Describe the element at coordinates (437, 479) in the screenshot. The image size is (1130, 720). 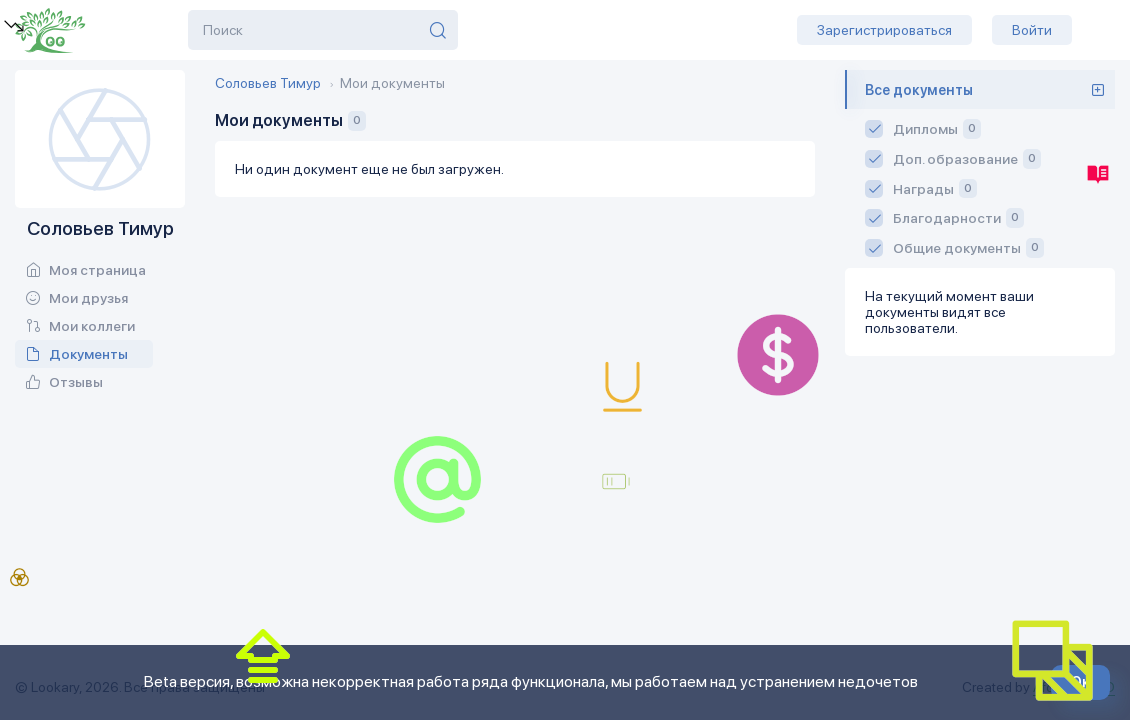
I see `enter an email address` at that location.